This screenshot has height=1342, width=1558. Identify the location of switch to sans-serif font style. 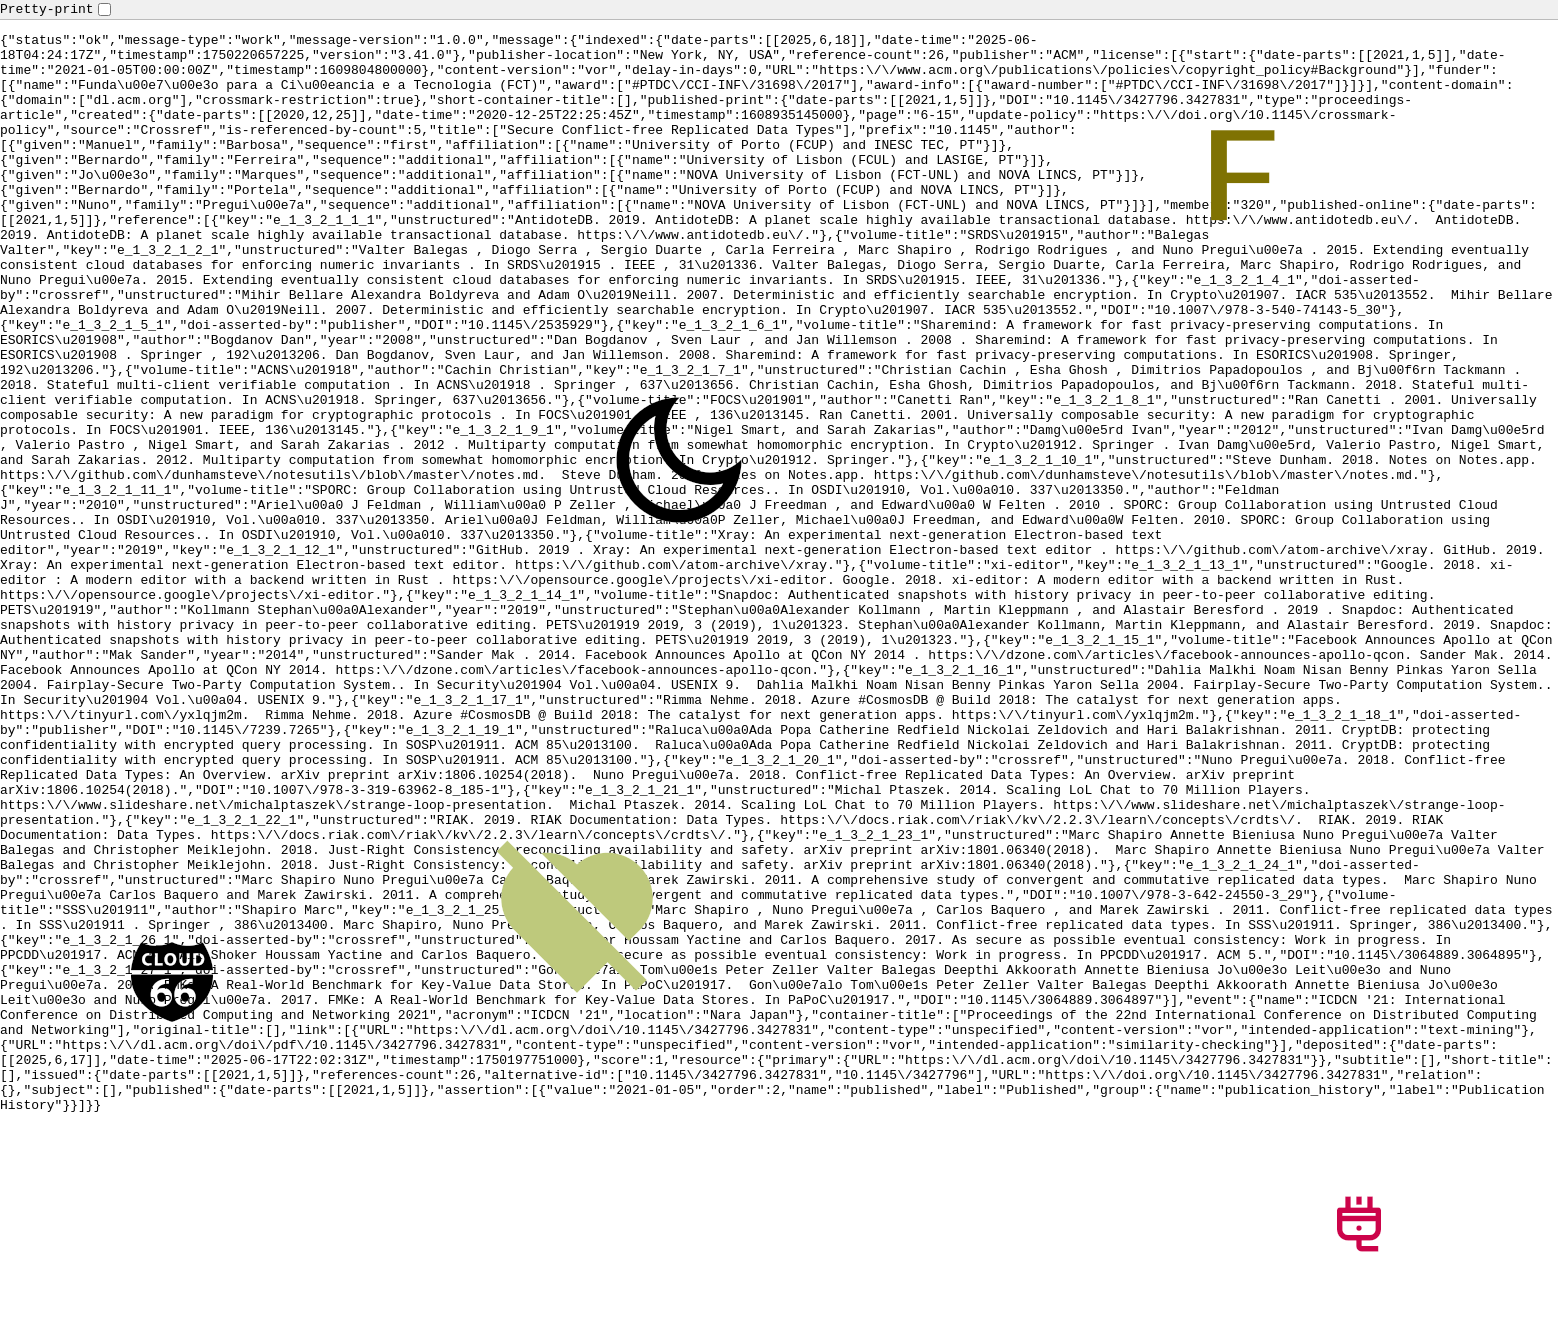
(1237, 172).